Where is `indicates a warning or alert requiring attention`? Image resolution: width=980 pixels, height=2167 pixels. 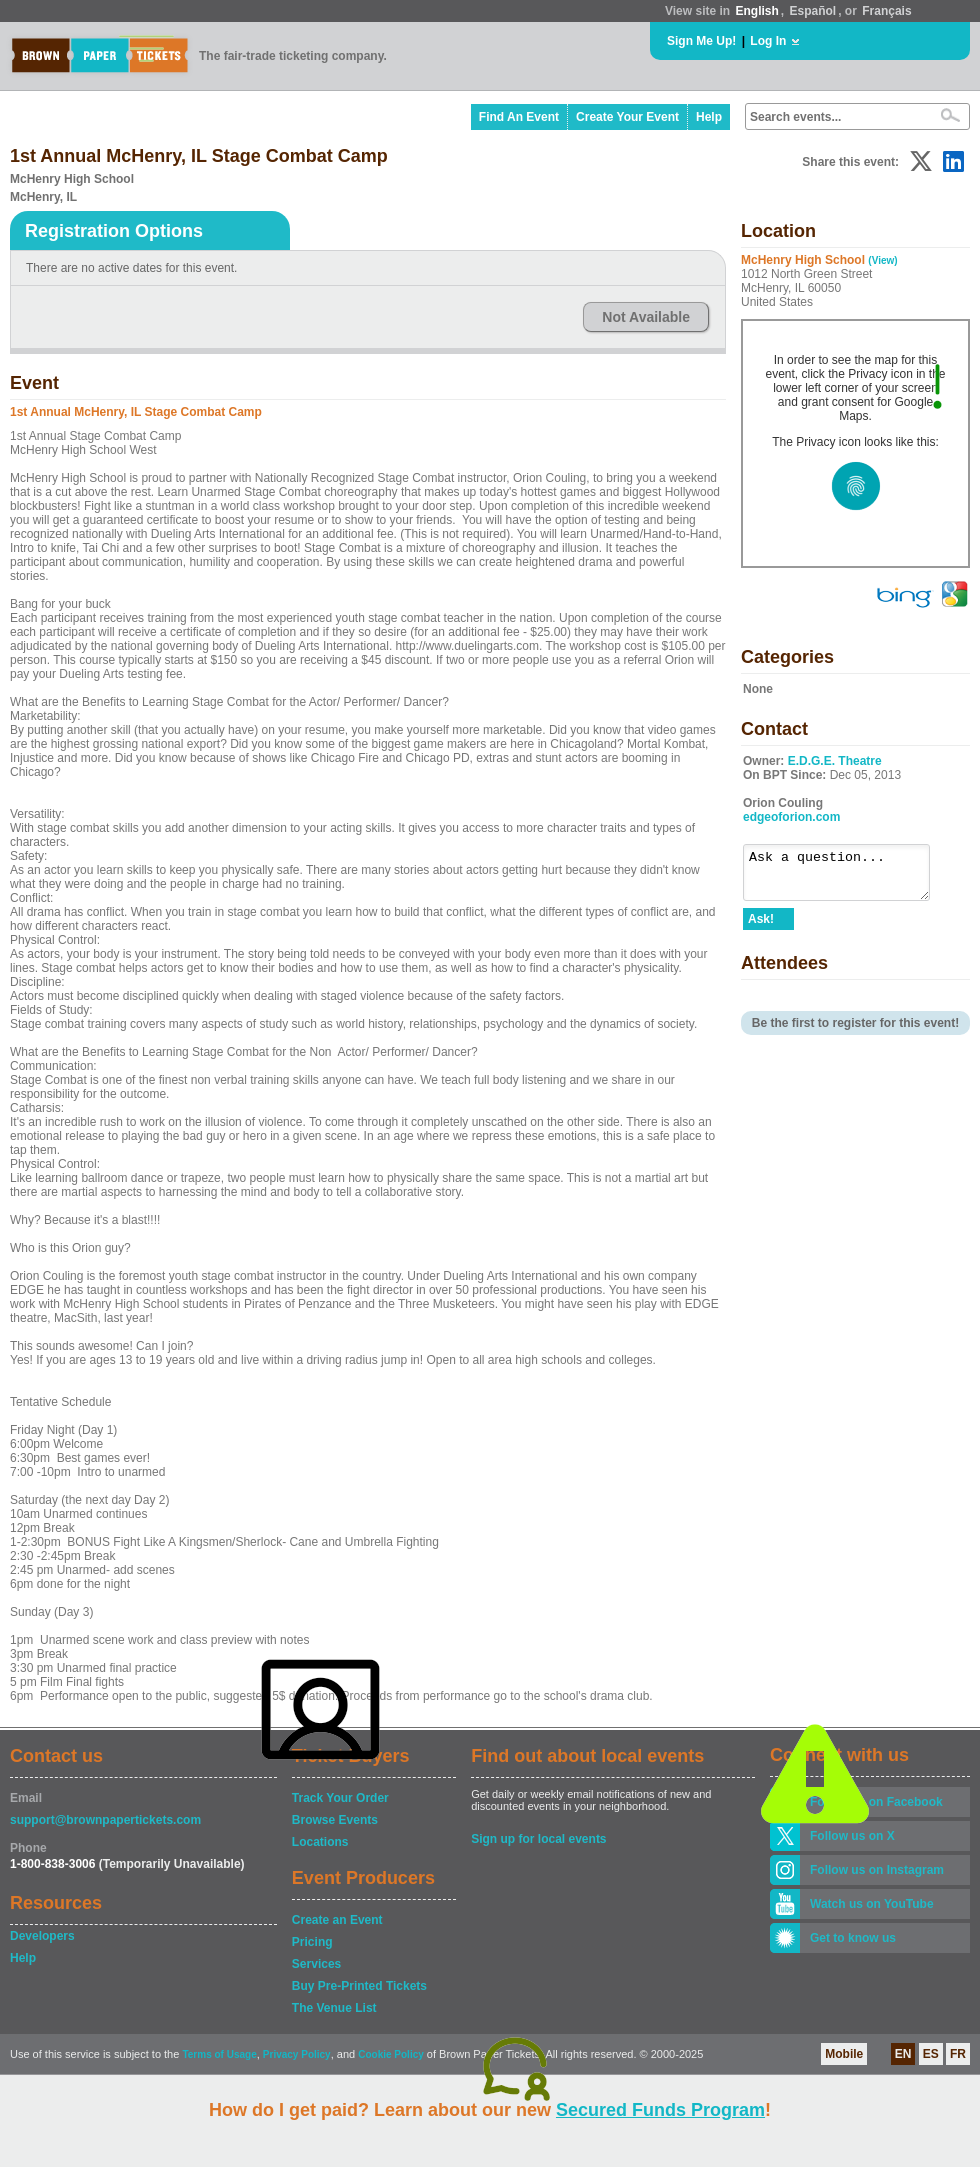
indicates a warning or alert requiring attention is located at coordinates (815, 1778).